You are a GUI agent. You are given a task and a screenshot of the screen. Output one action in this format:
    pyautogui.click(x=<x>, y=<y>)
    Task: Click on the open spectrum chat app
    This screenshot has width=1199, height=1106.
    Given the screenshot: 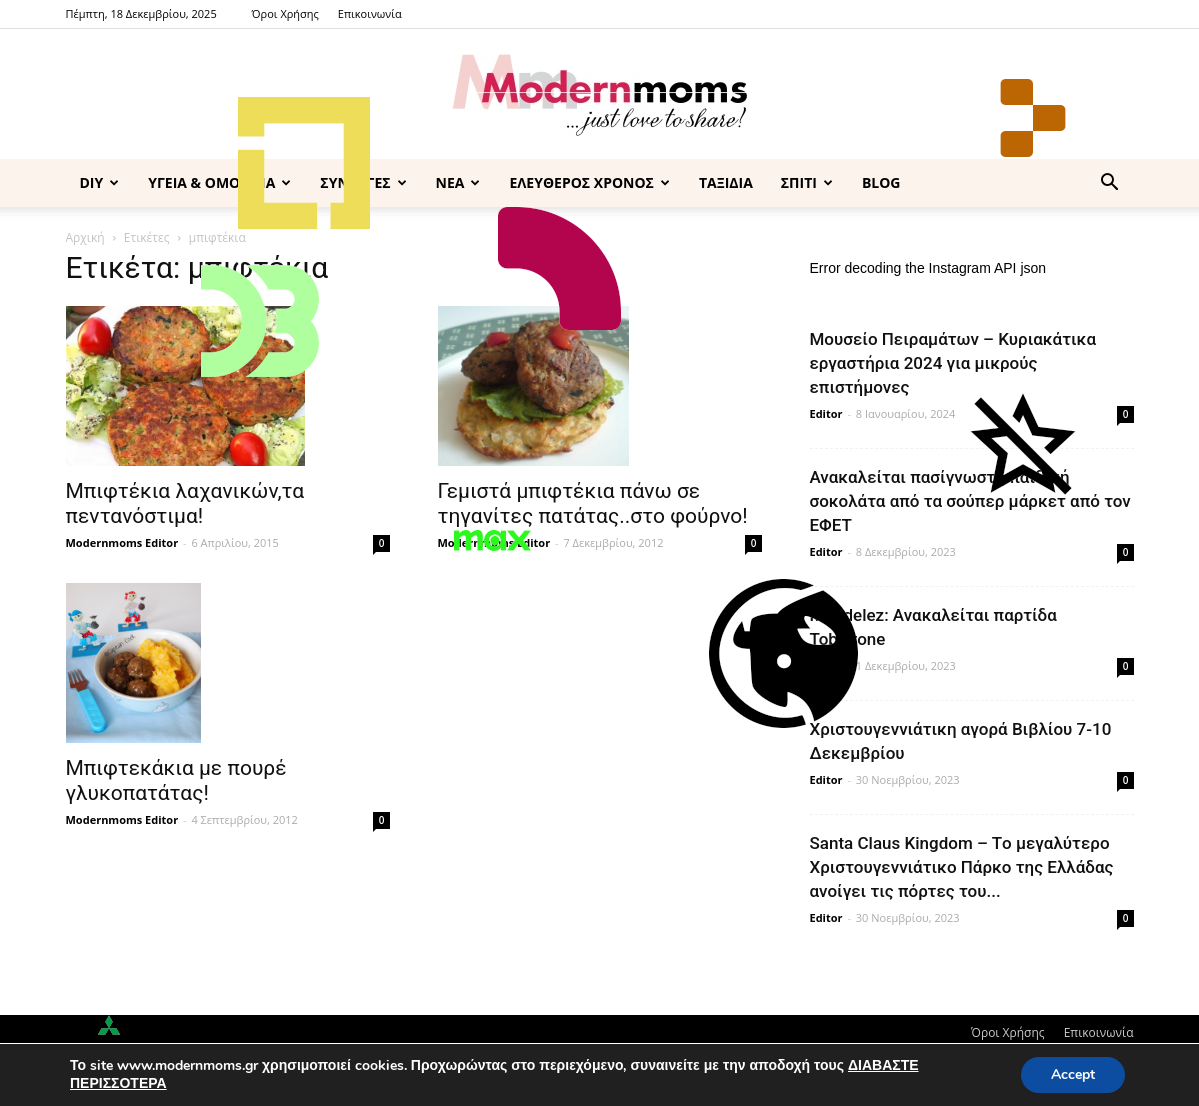 What is the action you would take?
    pyautogui.click(x=559, y=268)
    